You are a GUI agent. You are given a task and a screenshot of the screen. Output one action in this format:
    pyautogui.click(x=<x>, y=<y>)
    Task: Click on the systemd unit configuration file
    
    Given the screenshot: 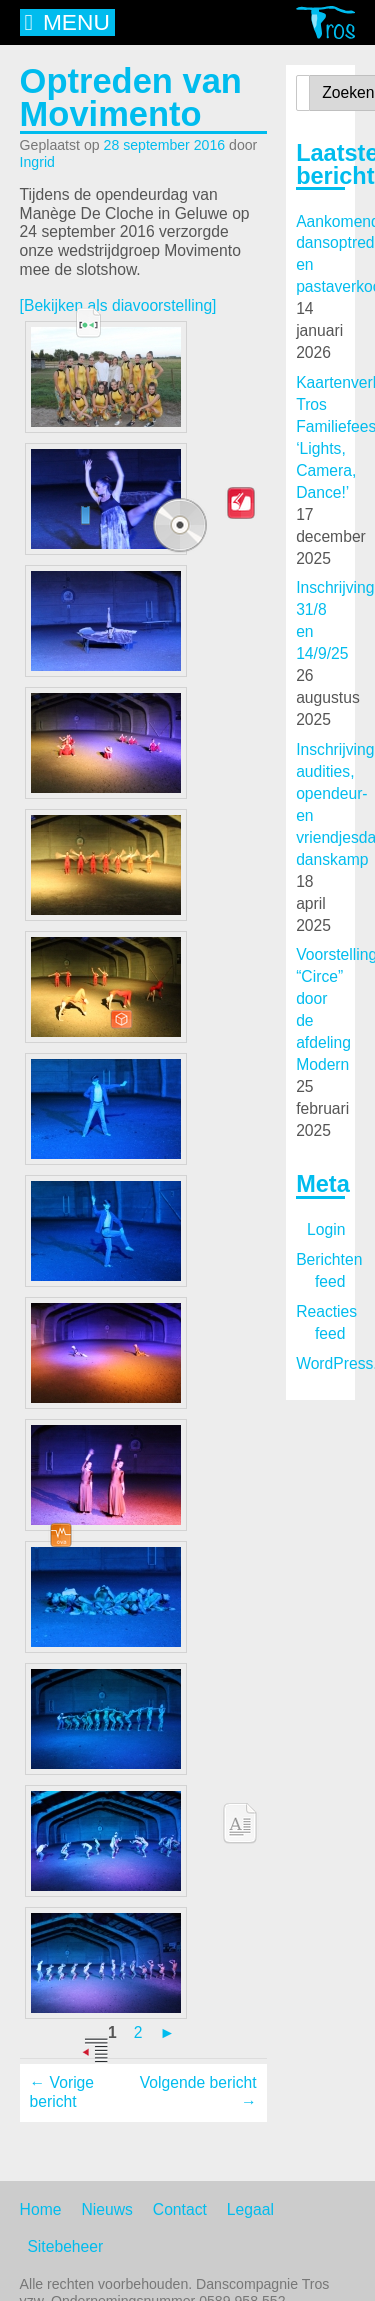 What is the action you would take?
    pyautogui.click(x=88, y=322)
    